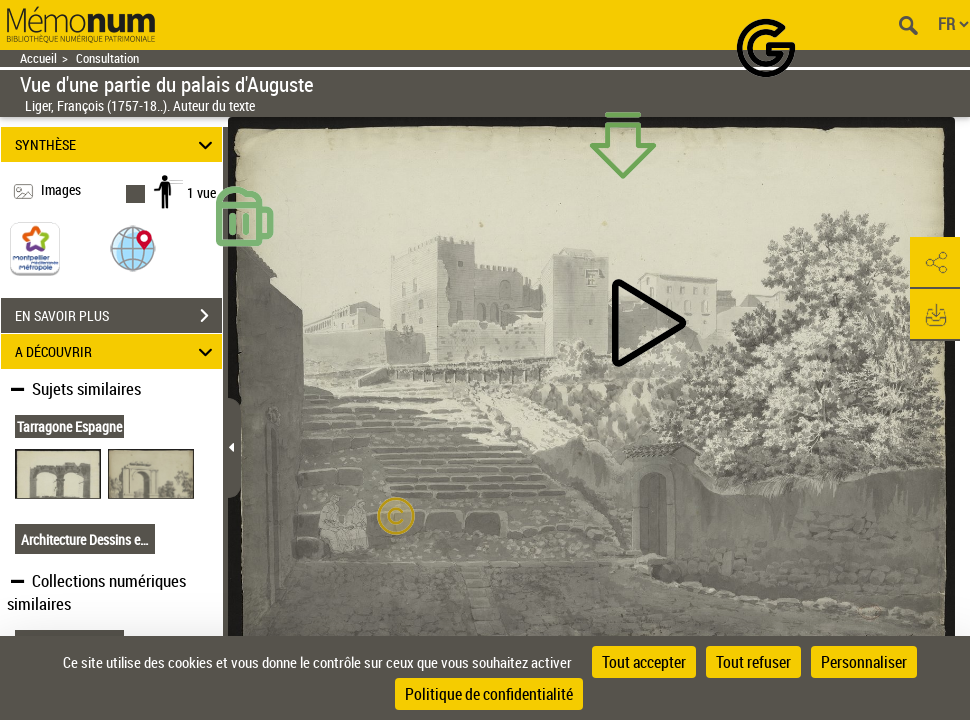  I want to click on download file or content, so click(623, 143).